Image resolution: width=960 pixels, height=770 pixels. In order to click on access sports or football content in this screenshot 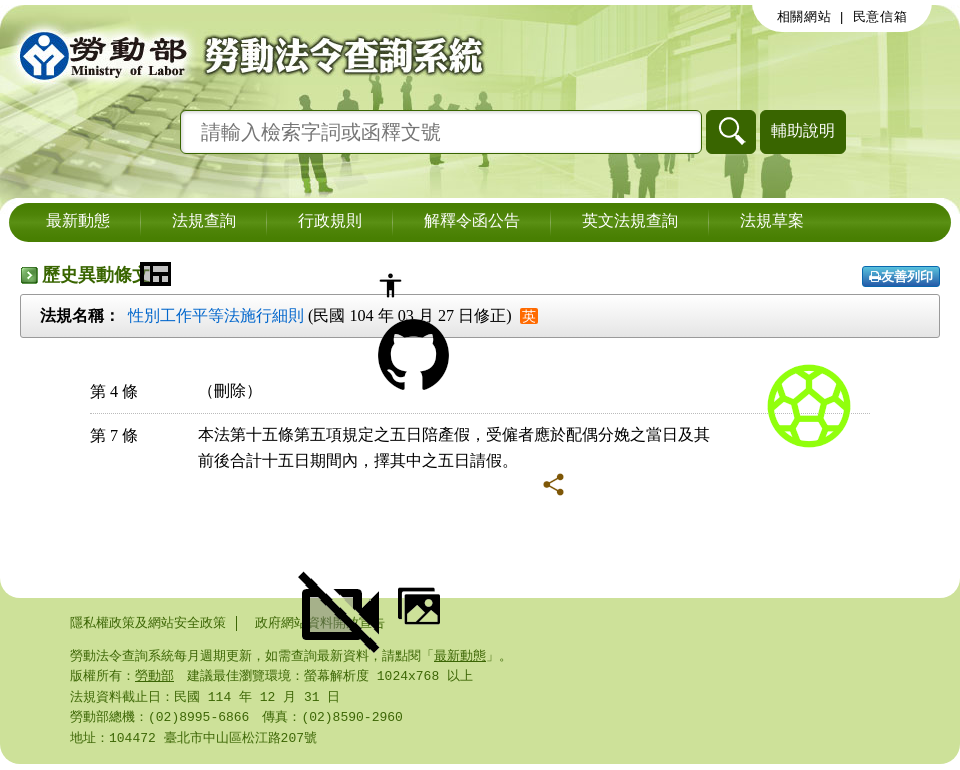, I will do `click(809, 406)`.